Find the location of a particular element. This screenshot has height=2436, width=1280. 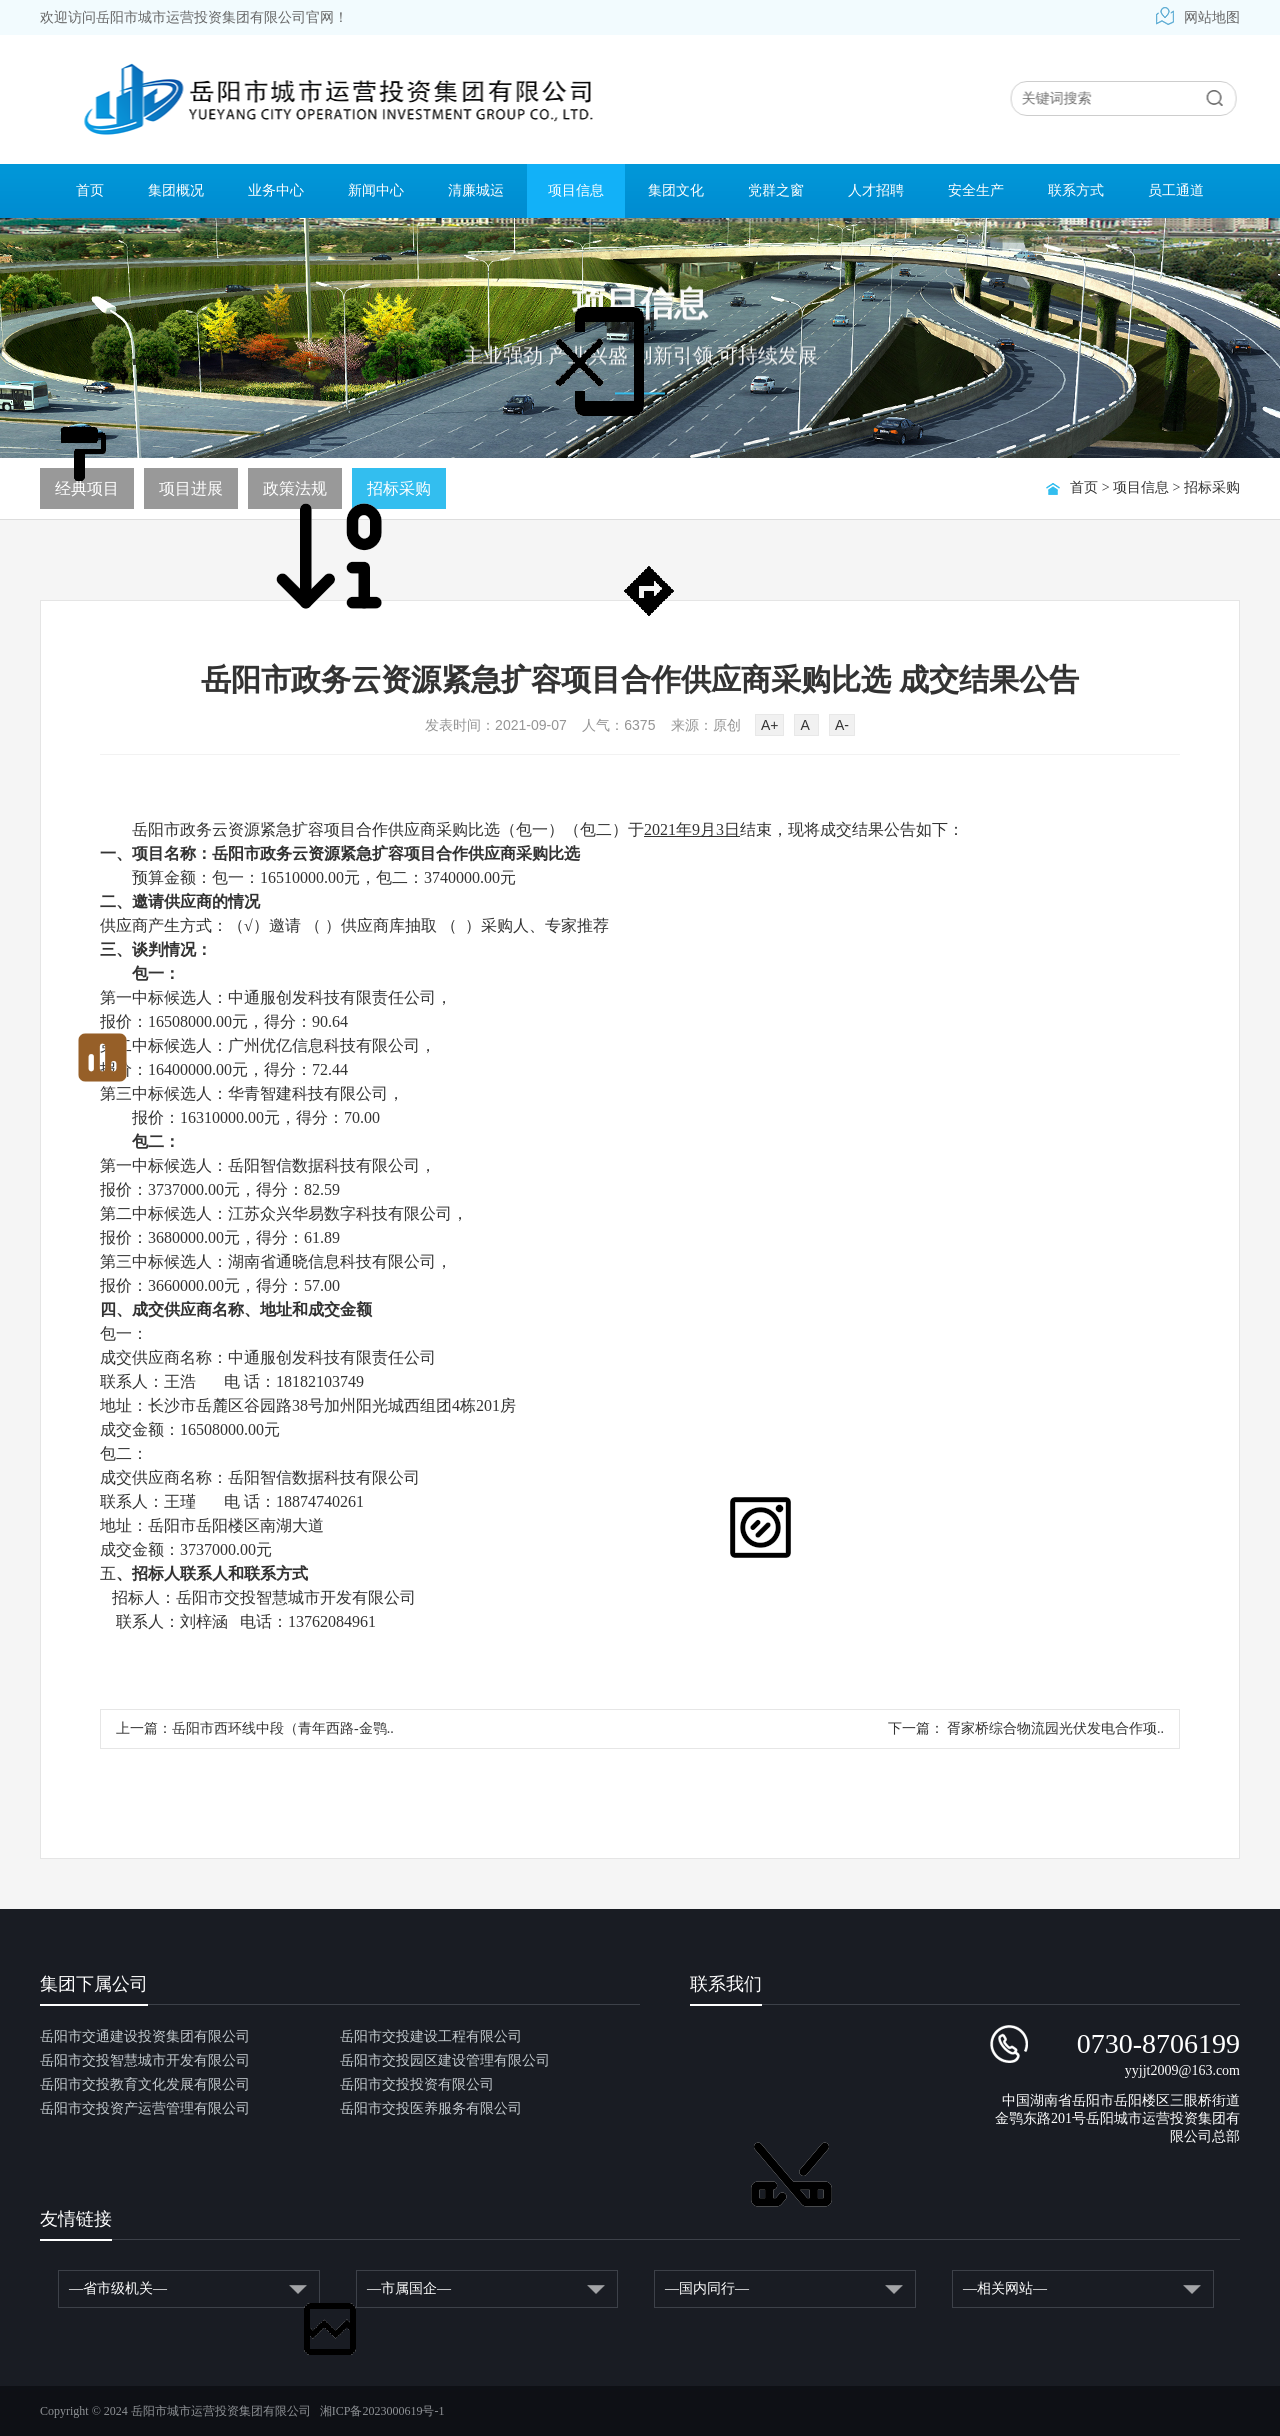

view poll results is located at coordinates (102, 1057).